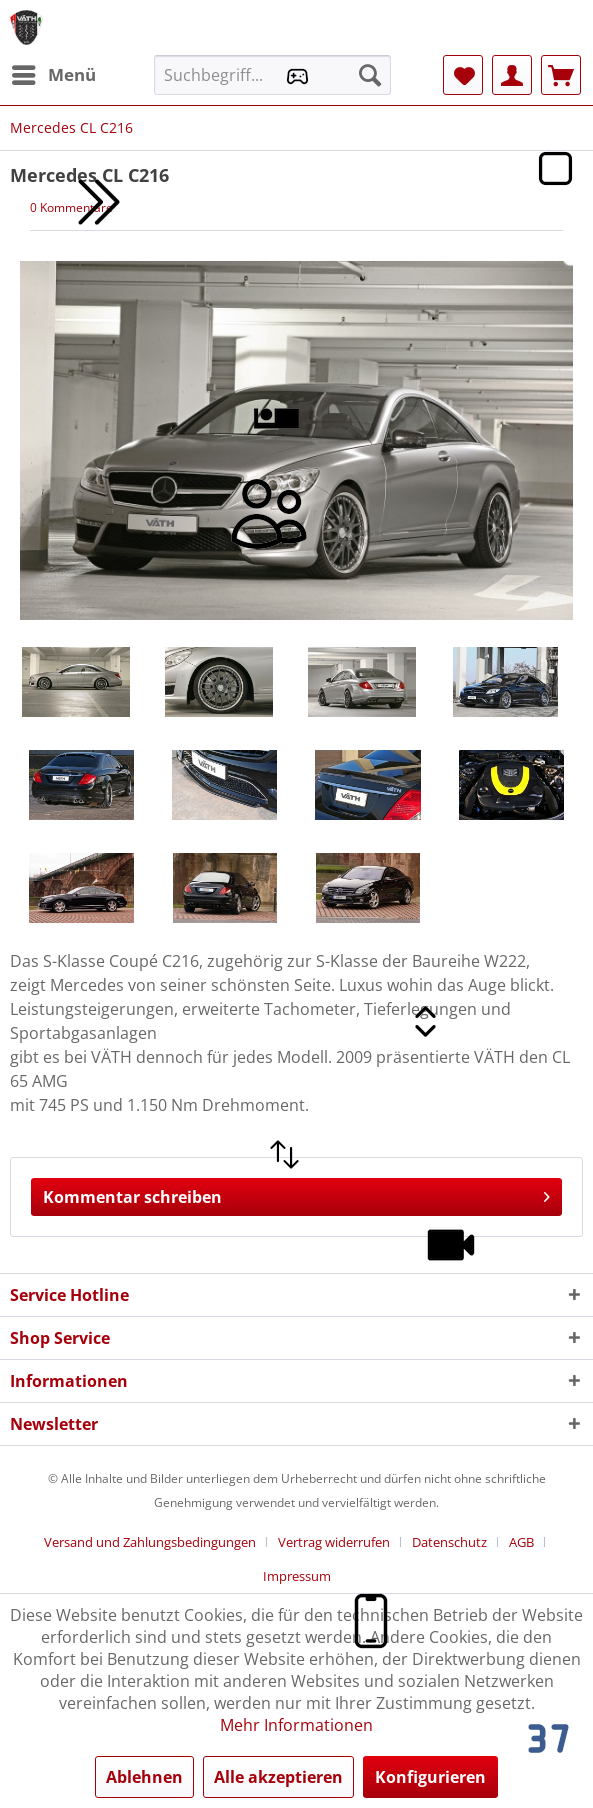  What do you see at coordinates (425, 1021) in the screenshot?
I see `expand or collapse a dropdown menu` at bounding box center [425, 1021].